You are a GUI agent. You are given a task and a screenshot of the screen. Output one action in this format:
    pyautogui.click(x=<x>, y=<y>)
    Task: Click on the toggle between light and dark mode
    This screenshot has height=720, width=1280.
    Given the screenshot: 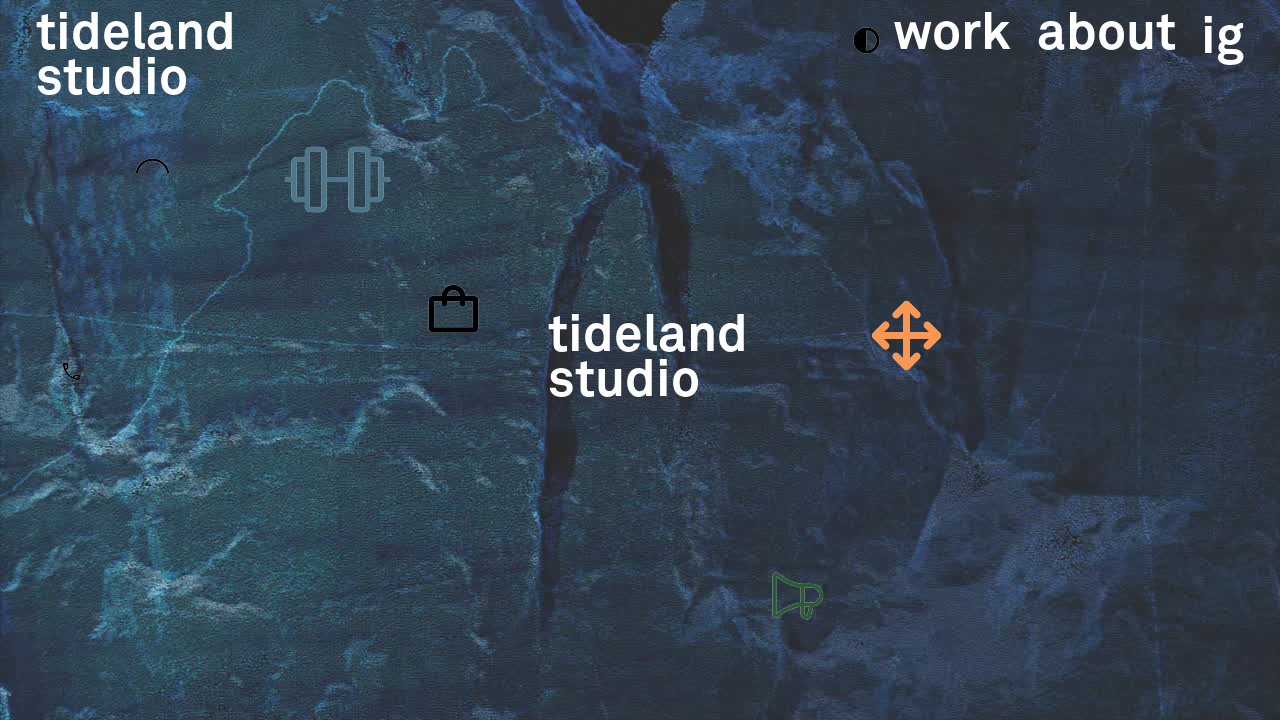 What is the action you would take?
    pyautogui.click(x=866, y=40)
    